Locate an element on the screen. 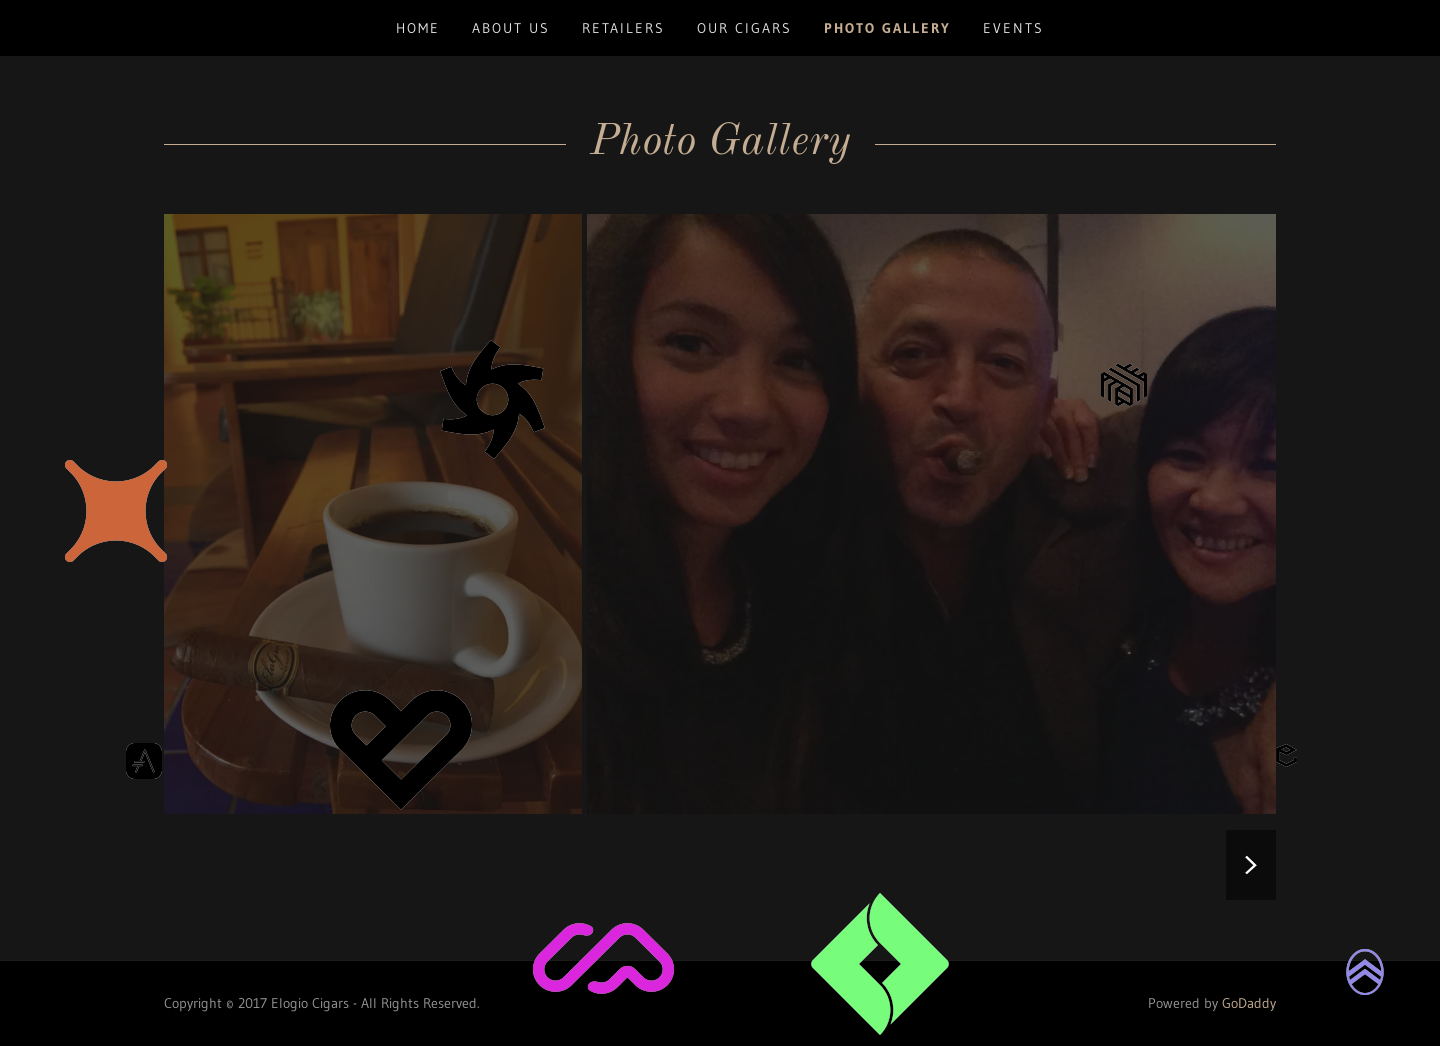 Image resolution: width=1440 pixels, height=1046 pixels. open Jira Software for project tracking is located at coordinates (880, 964).